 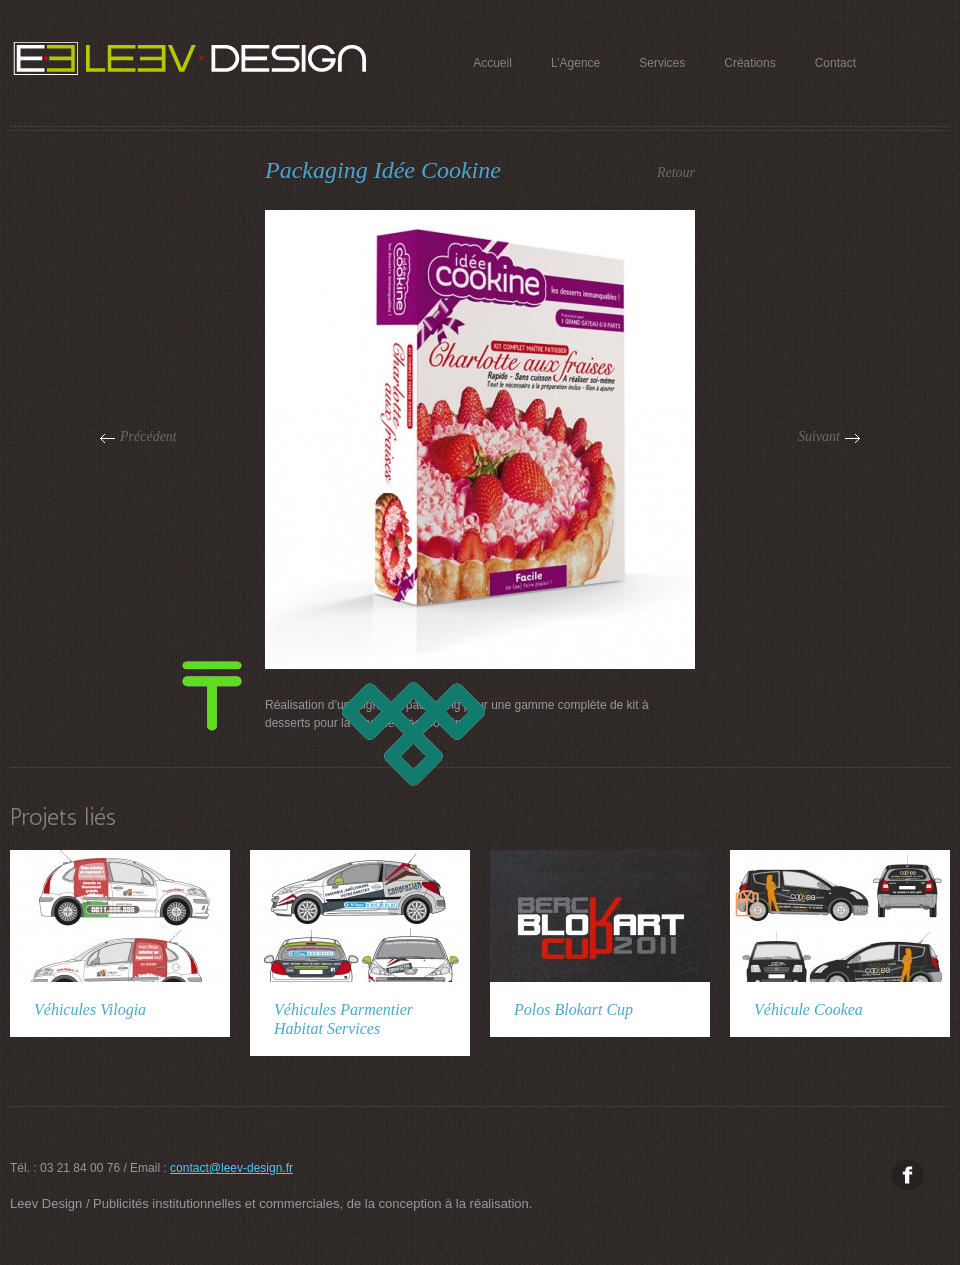 What do you see at coordinates (747, 904) in the screenshot?
I see `view folded laundry or clothing items` at bounding box center [747, 904].